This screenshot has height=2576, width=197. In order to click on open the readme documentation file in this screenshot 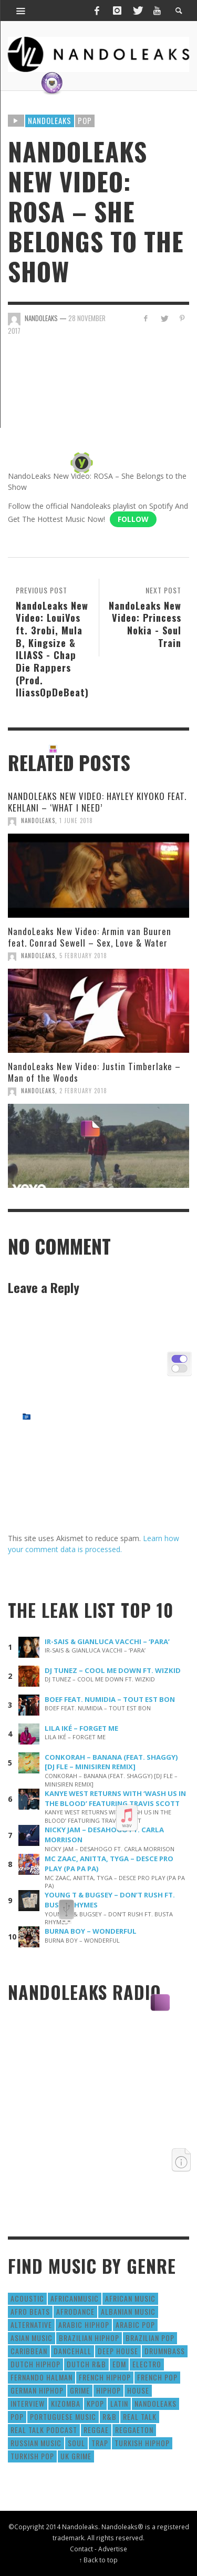, I will do `click(181, 2160)`.